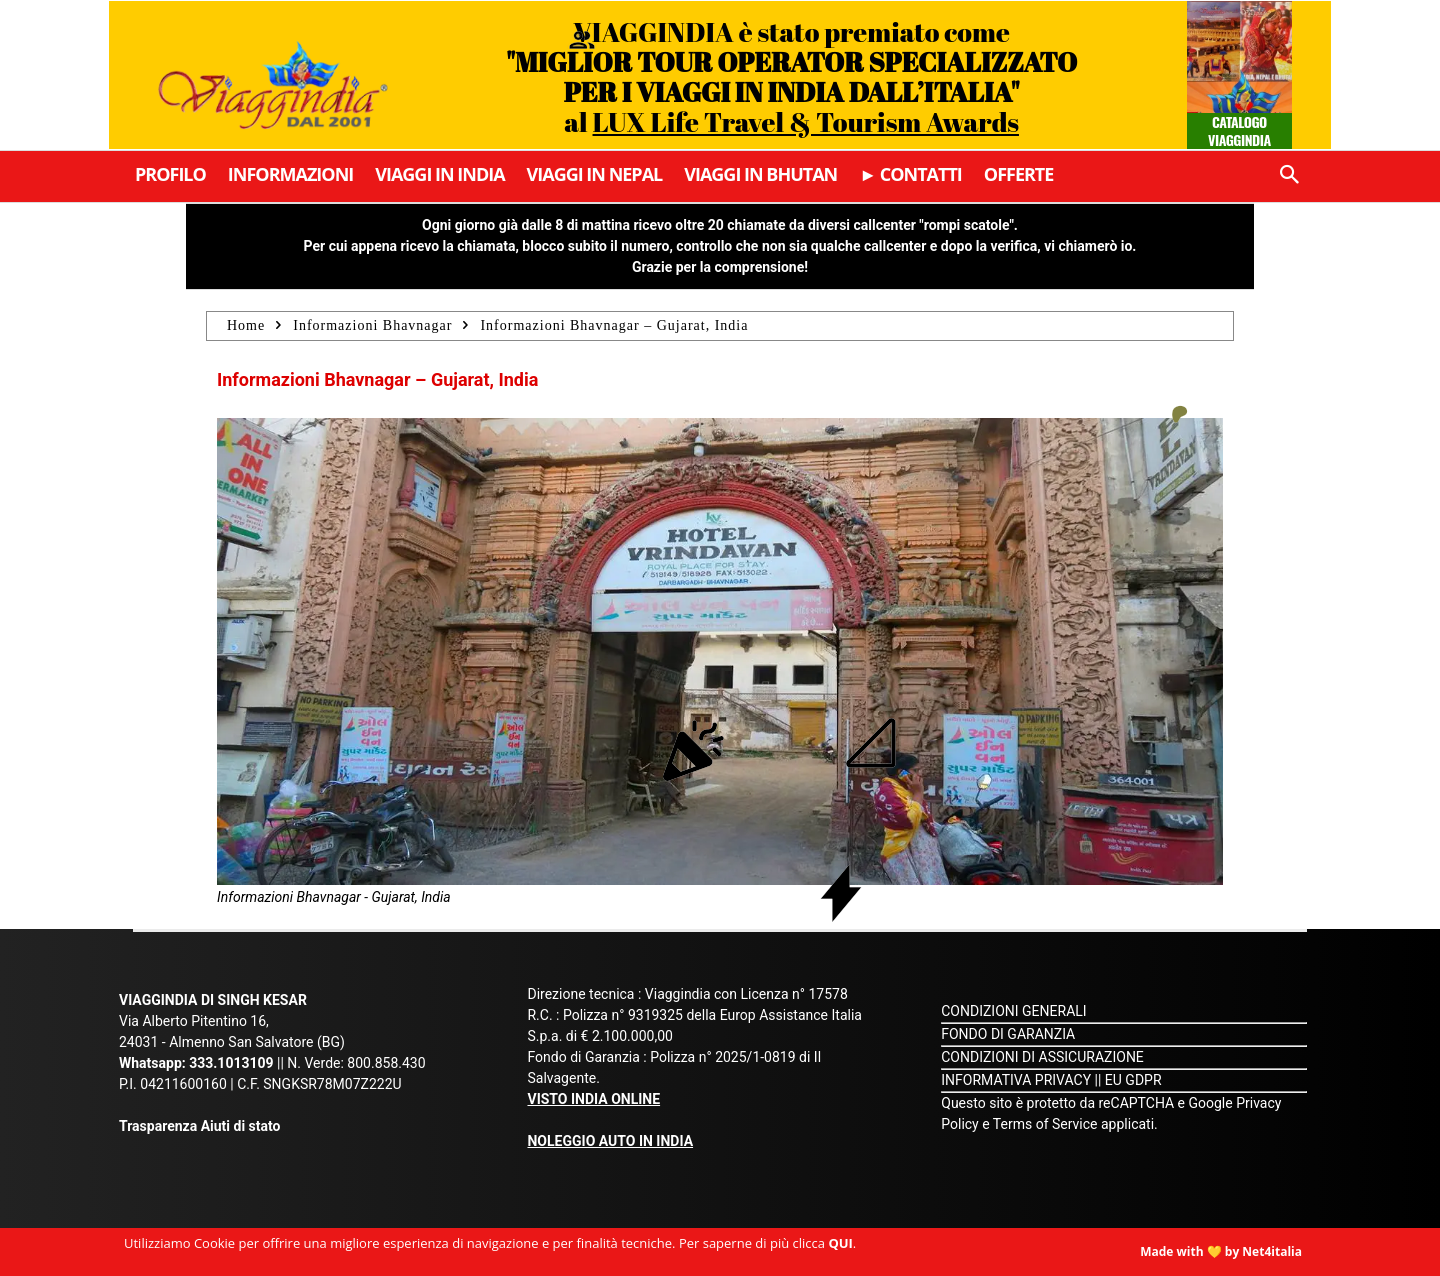 This screenshot has height=1276, width=1440. I want to click on view contacts or people list, so click(582, 40).